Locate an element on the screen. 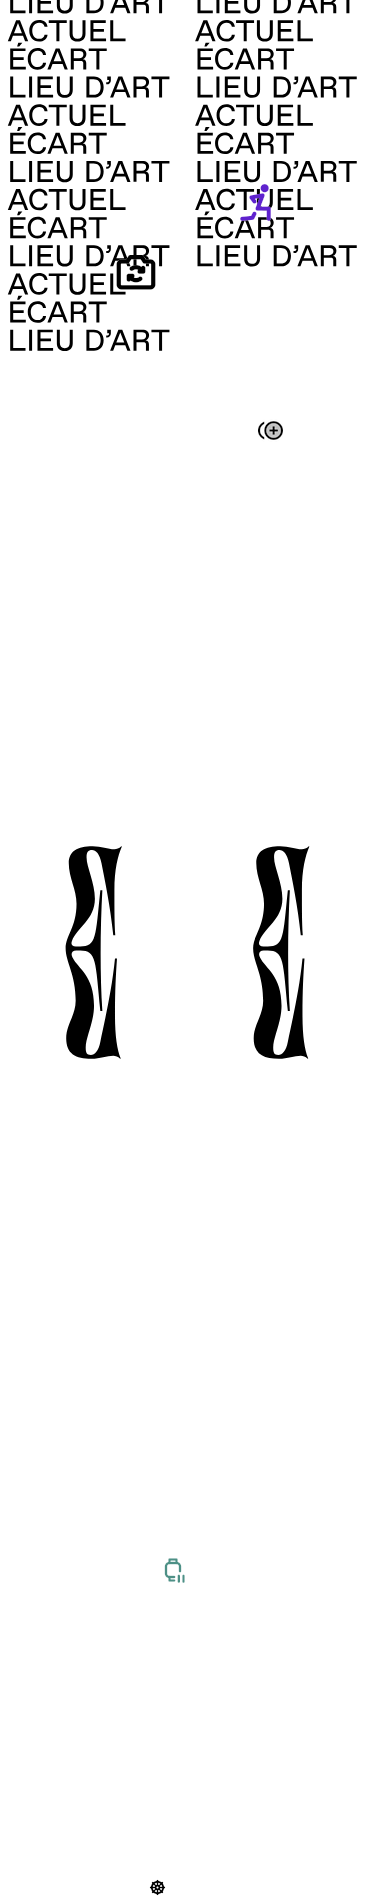 This screenshot has width=375, height=1904. access stretching exercises or warm-up routines is located at coordinates (256, 202).